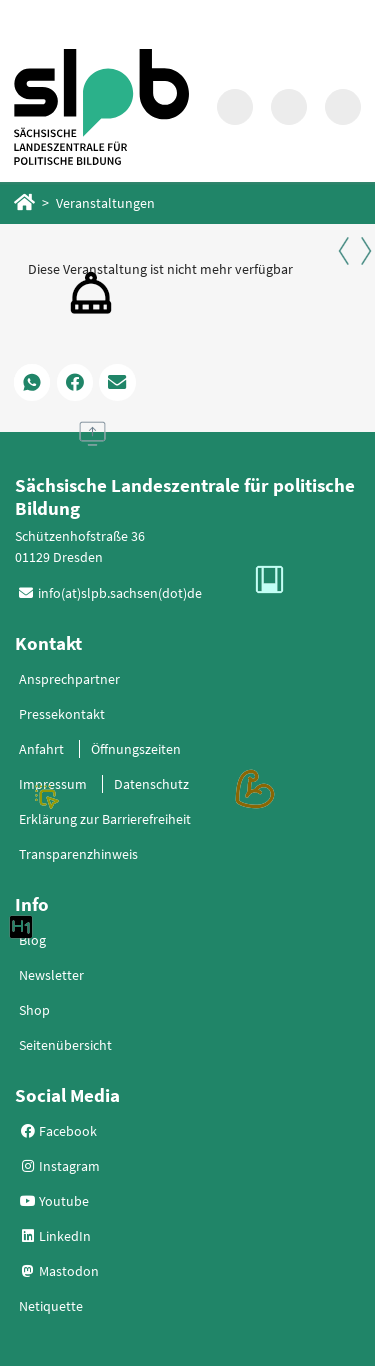 The height and width of the screenshot is (1366, 375). I want to click on format text as heading level 1, so click(21, 927).